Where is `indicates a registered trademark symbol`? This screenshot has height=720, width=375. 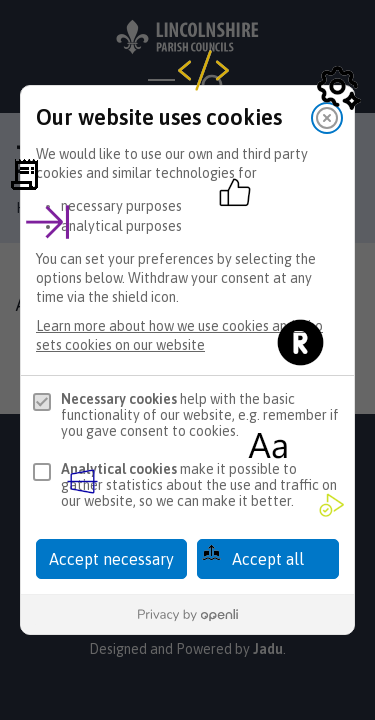
indicates a registered trademark symbol is located at coordinates (300, 342).